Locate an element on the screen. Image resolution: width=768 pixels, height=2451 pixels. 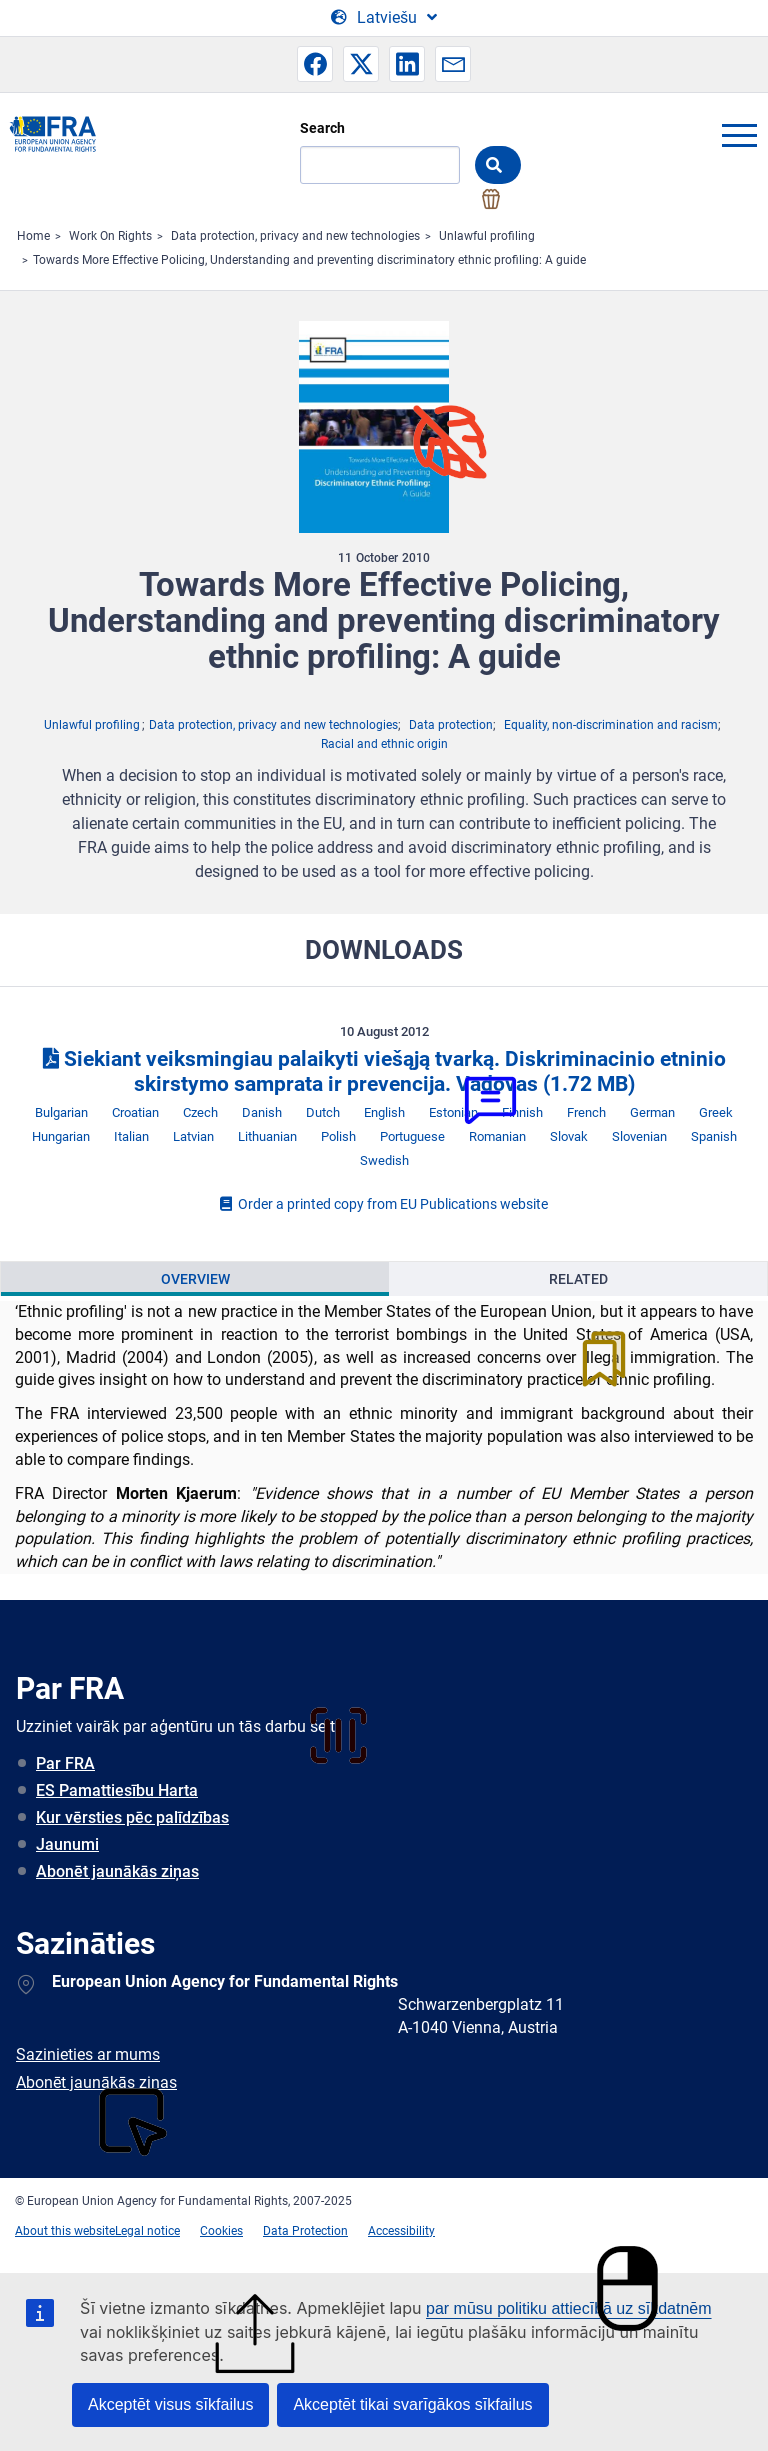
select or interact with an element is located at coordinates (131, 2120).